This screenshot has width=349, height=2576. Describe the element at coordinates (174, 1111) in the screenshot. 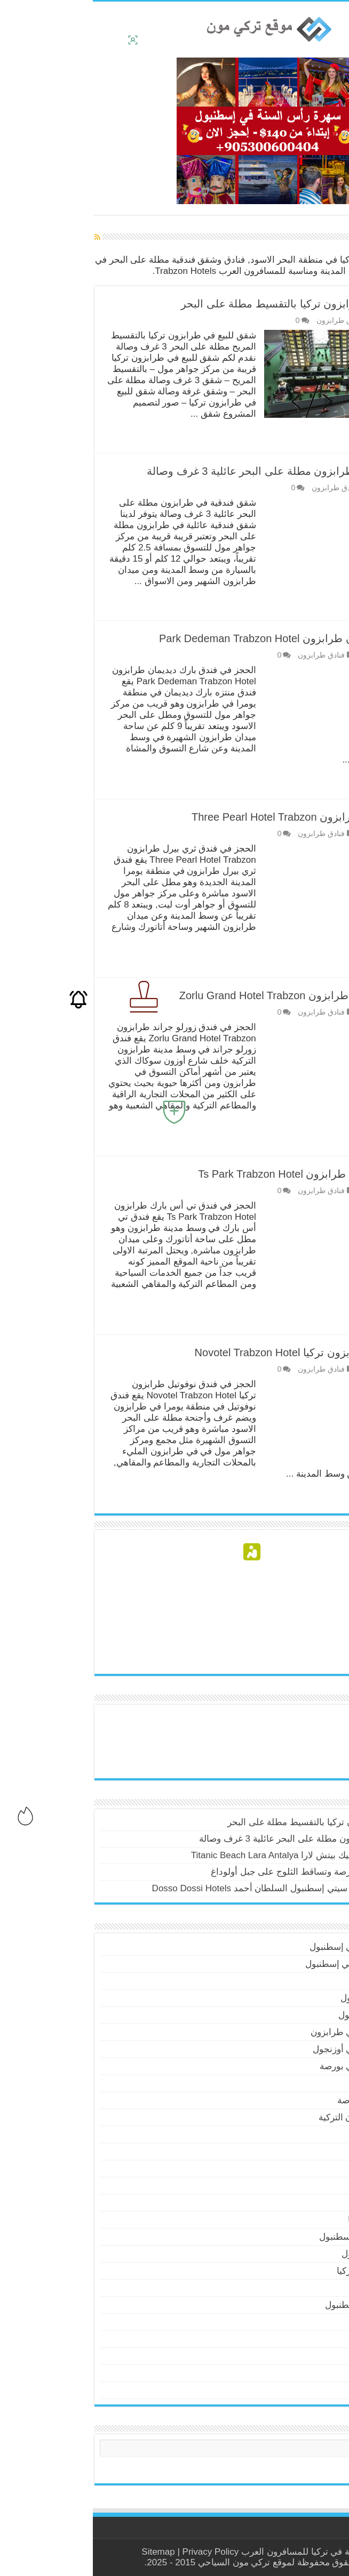

I see `add new security protection` at that location.